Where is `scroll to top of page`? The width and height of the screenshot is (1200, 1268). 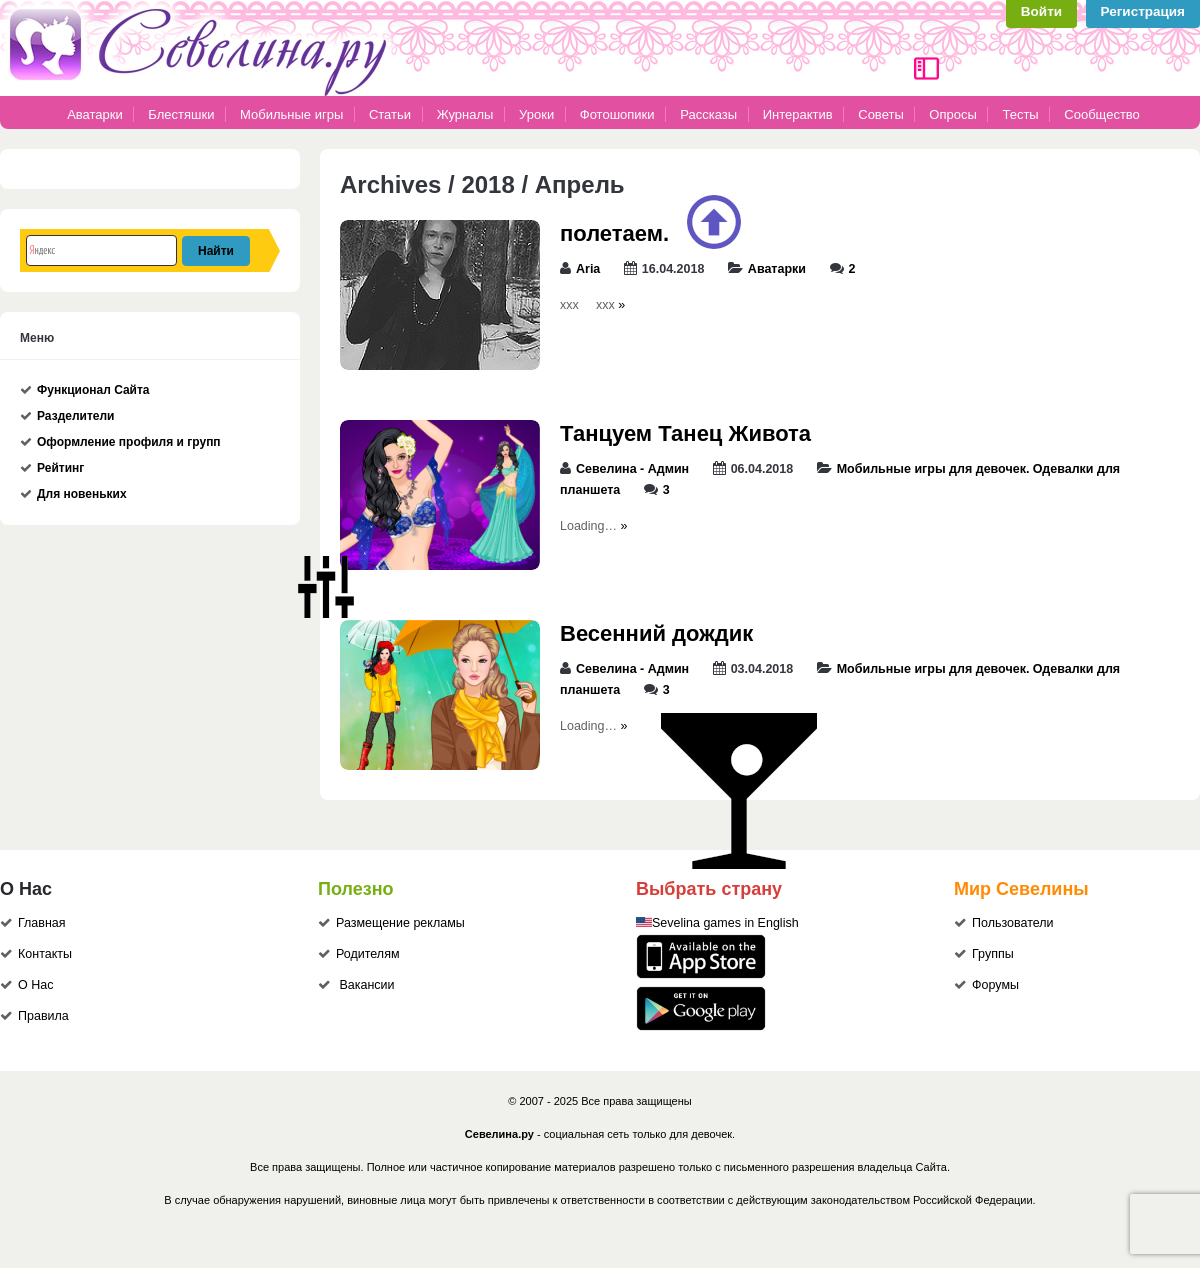 scroll to top of page is located at coordinates (714, 222).